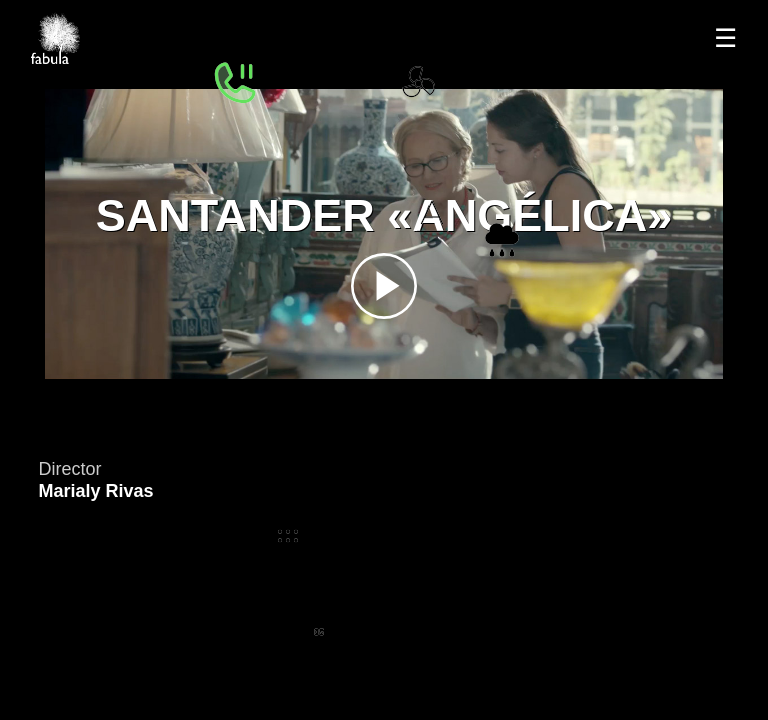 This screenshot has height=720, width=768. I want to click on drag to reorder or rearrange items, so click(288, 536).